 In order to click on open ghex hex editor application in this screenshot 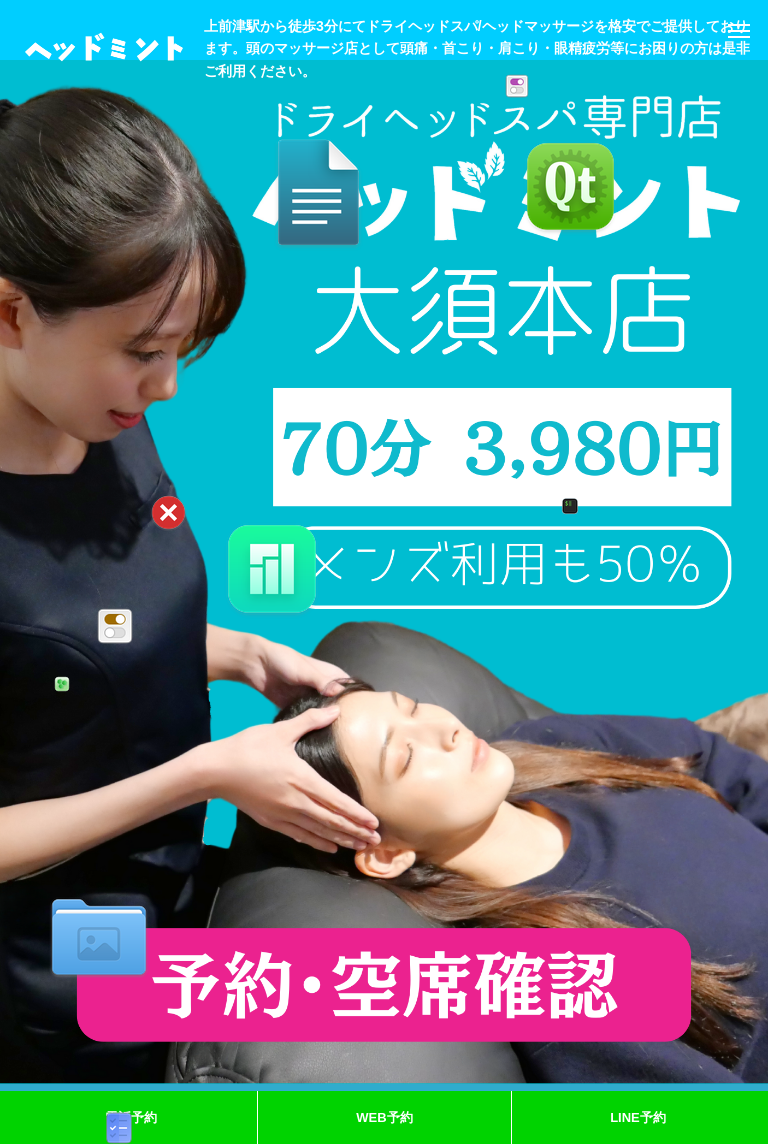, I will do `click(62, 684)`.